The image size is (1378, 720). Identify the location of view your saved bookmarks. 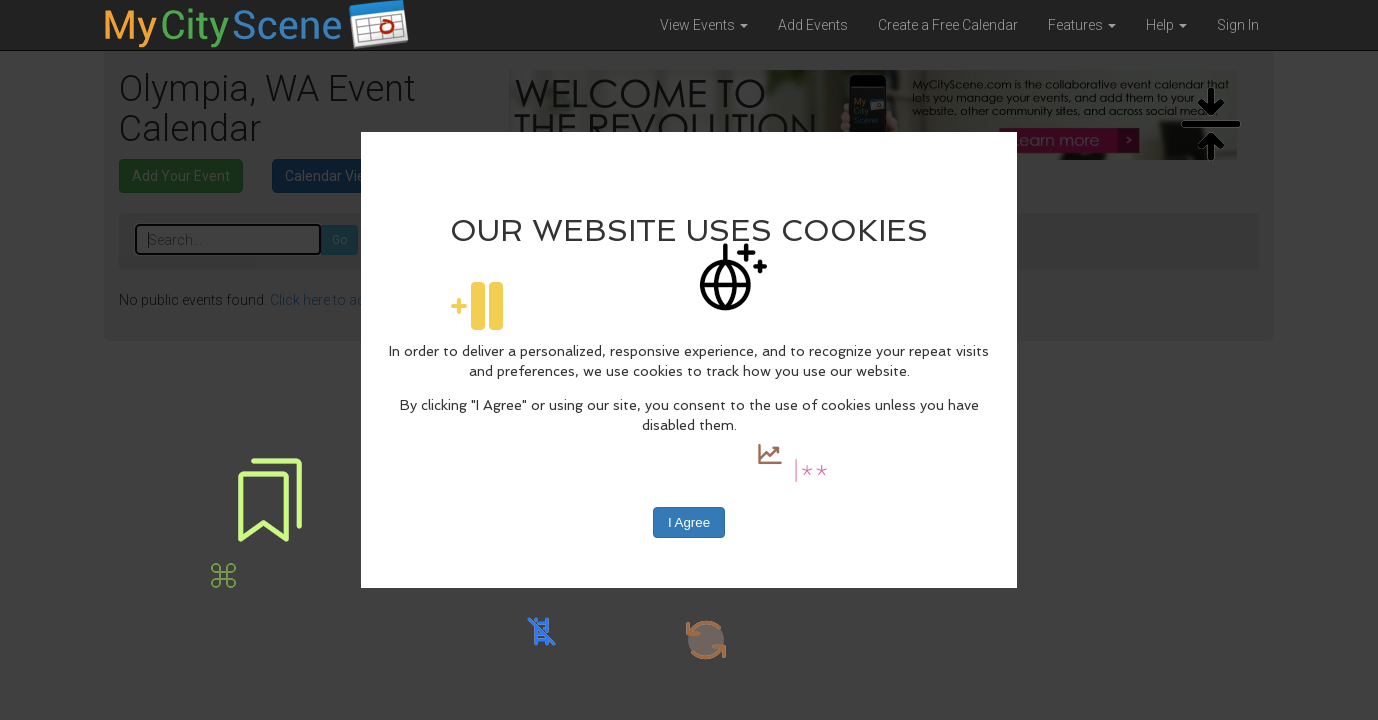
(270, 500).